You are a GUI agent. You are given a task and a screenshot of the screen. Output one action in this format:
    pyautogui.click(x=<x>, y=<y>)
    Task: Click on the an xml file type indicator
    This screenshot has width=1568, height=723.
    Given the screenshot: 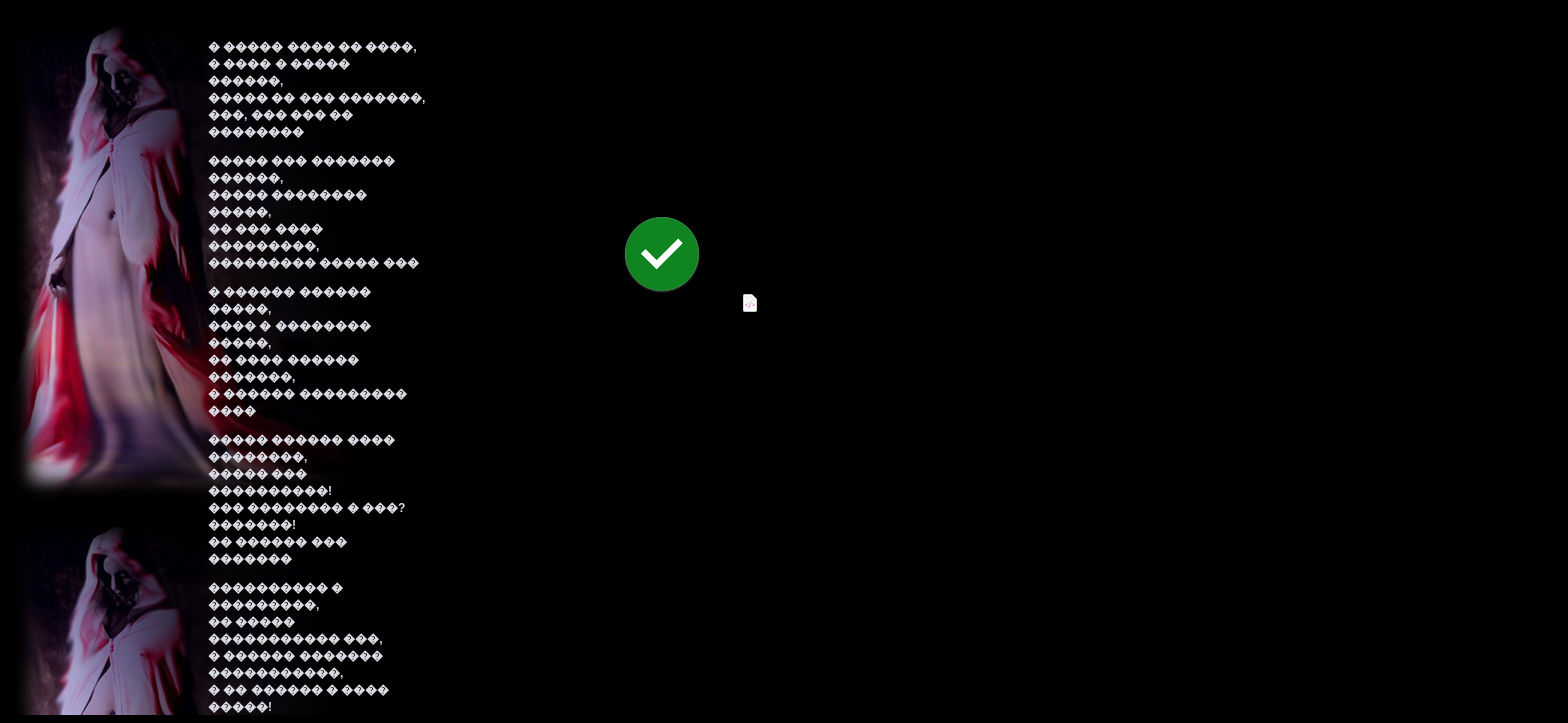 What is the action you would take?
    pyautogui.click(x=750, y=303)
    